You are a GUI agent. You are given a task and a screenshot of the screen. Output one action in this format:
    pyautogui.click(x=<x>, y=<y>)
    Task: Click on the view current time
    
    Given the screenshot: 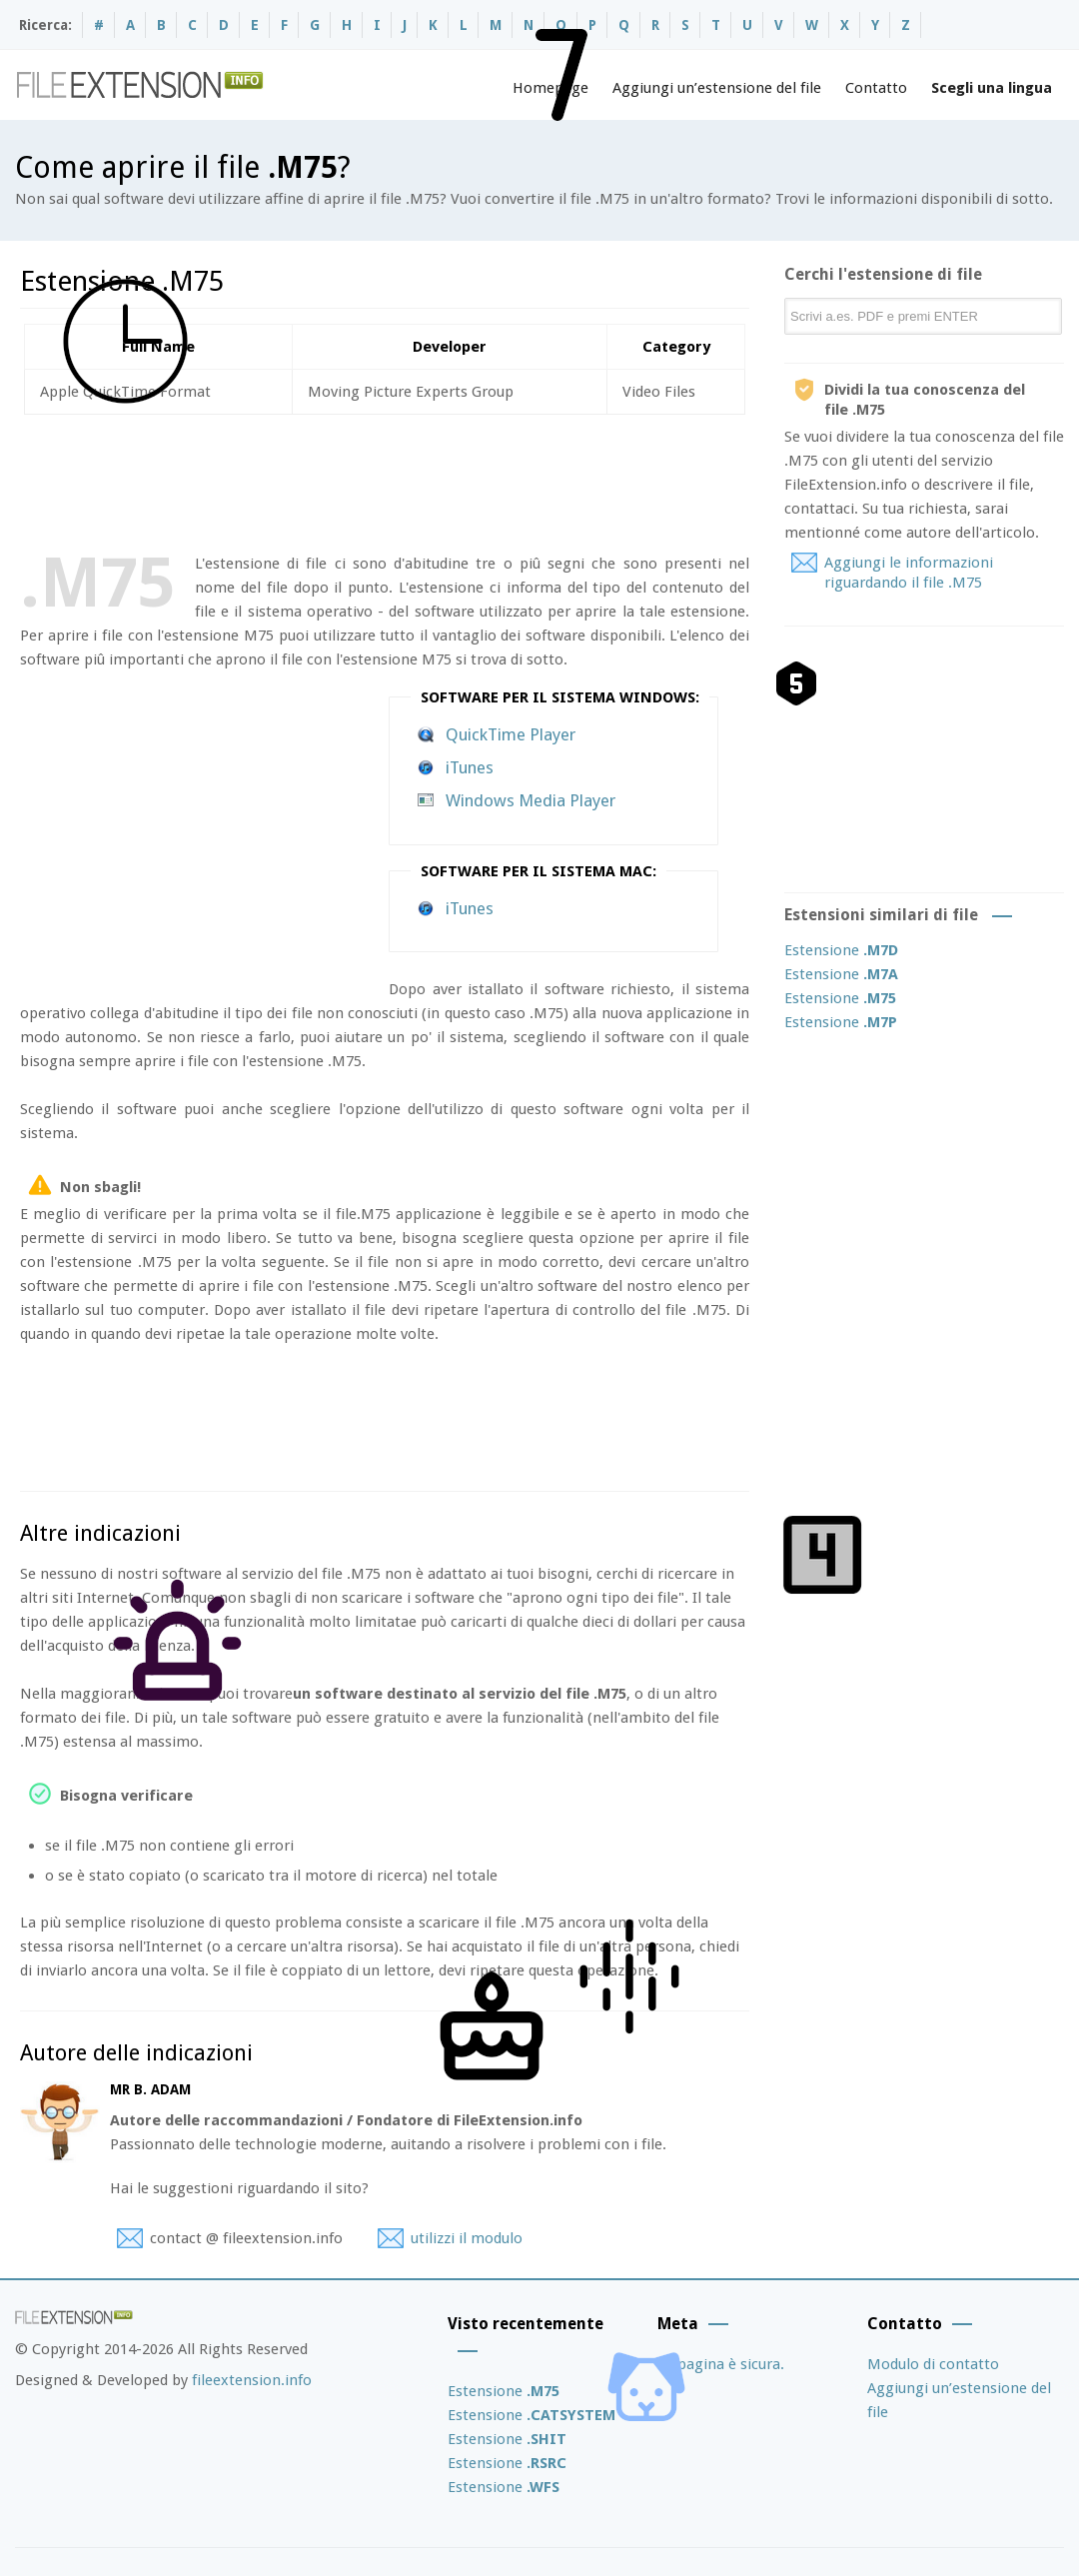 What is the action you would take?
    pyautogui.click(x=125, y=341)
    